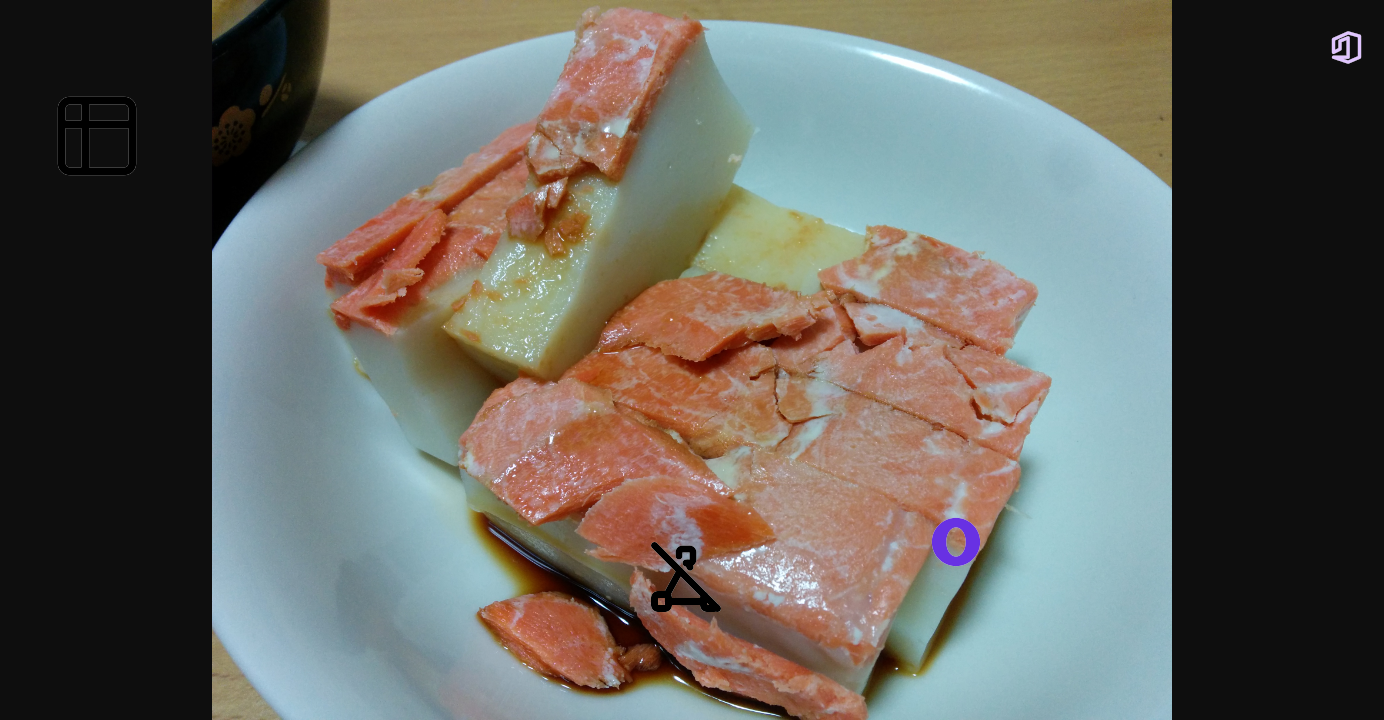 This screenshot has width=1384, height=720. Describe the element at coordinates (97, 136) in the screenshot. I see `view data in table format` at that location.